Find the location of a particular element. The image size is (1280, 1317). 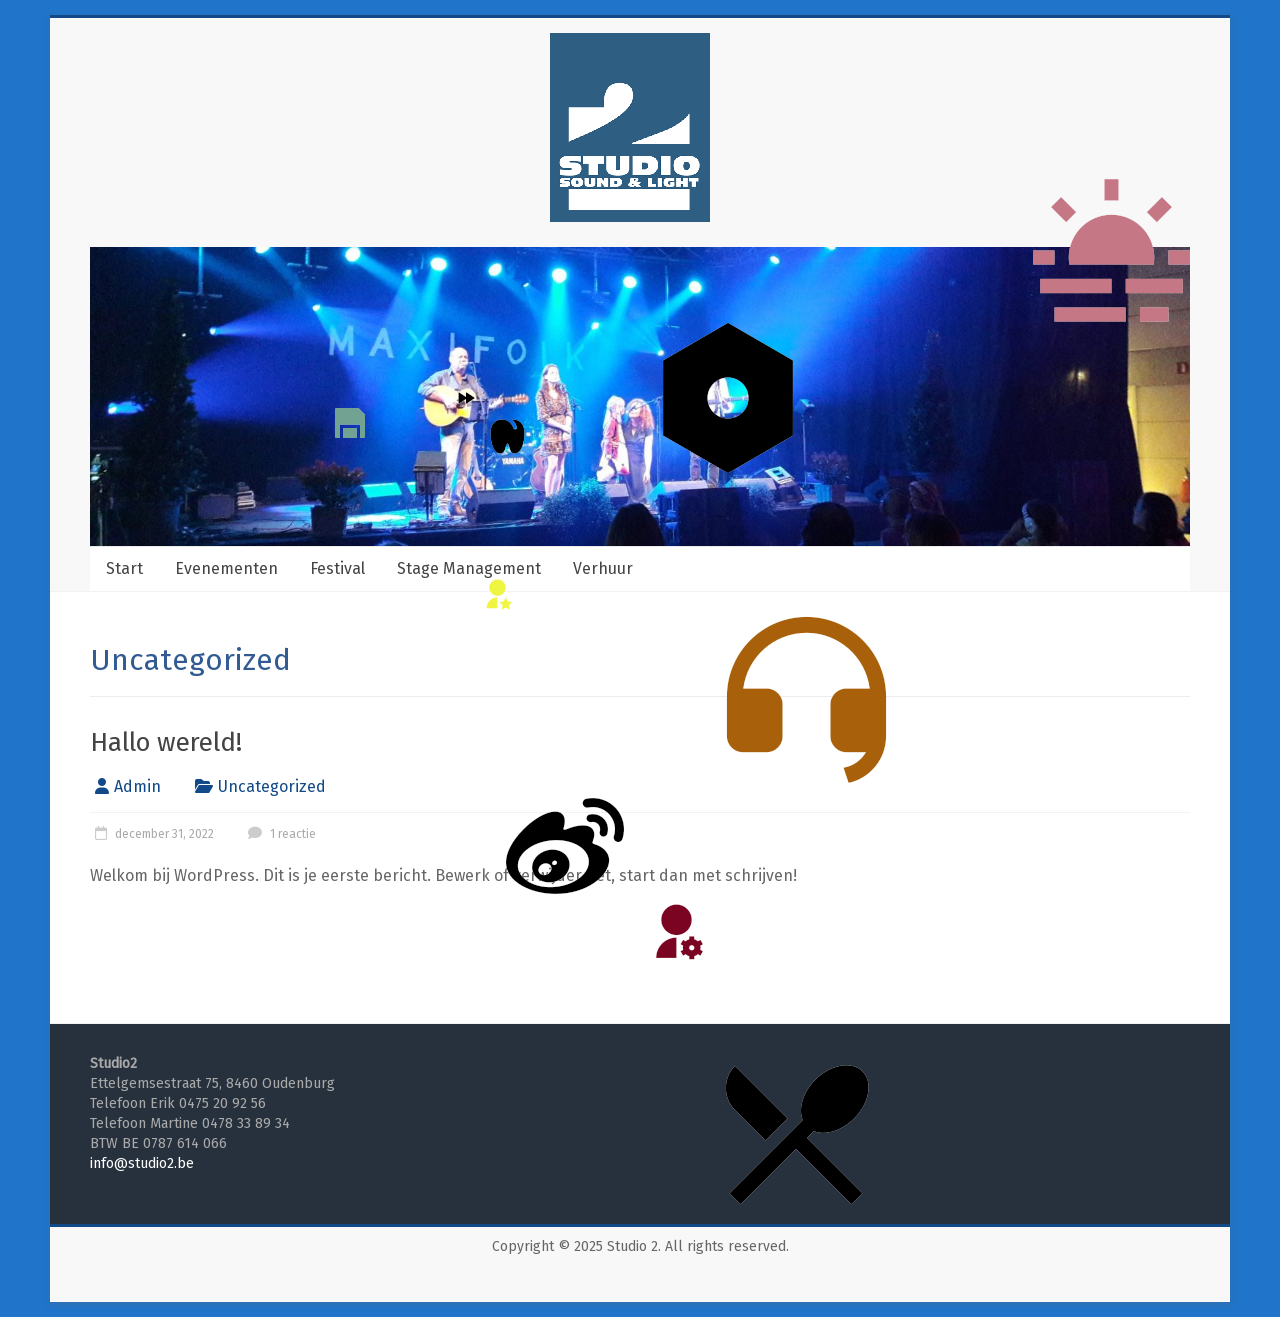

access user account settings is located at coordinates (676, 932).